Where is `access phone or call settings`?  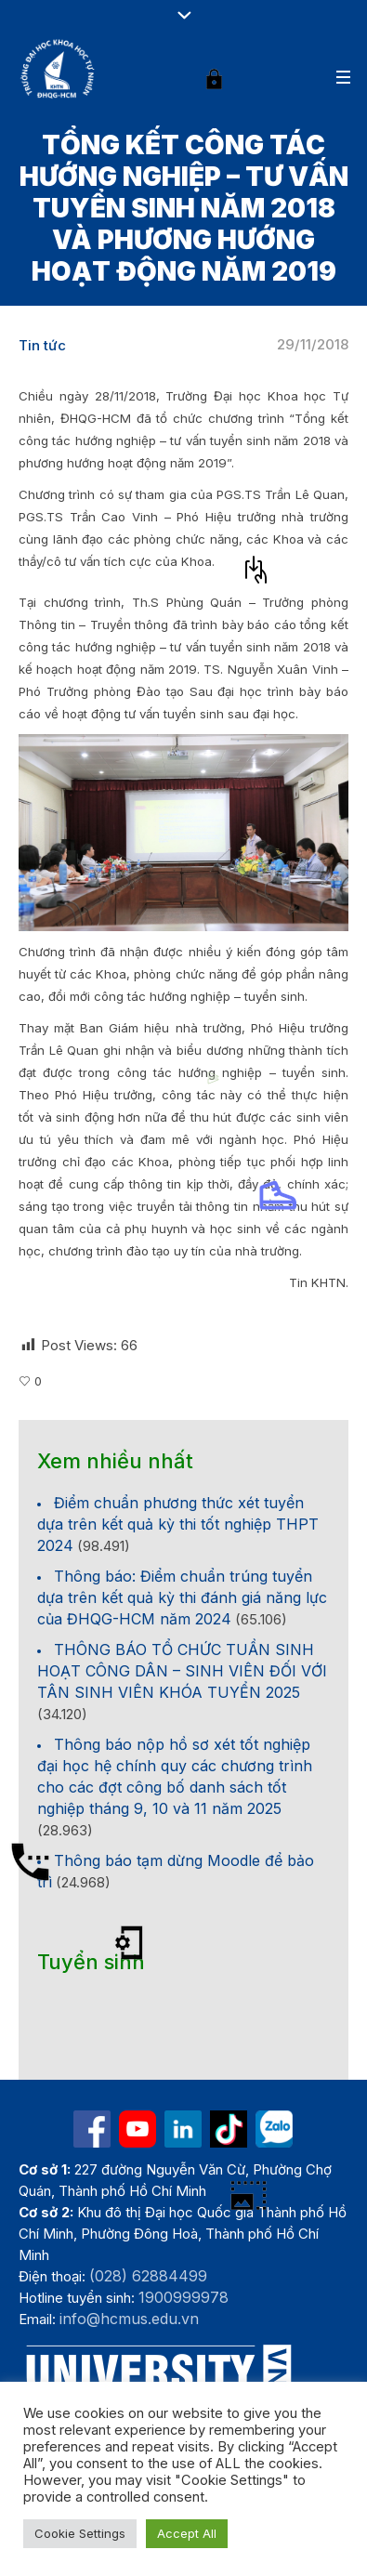 access phone or call settings is located at coordinates (30, 1861).